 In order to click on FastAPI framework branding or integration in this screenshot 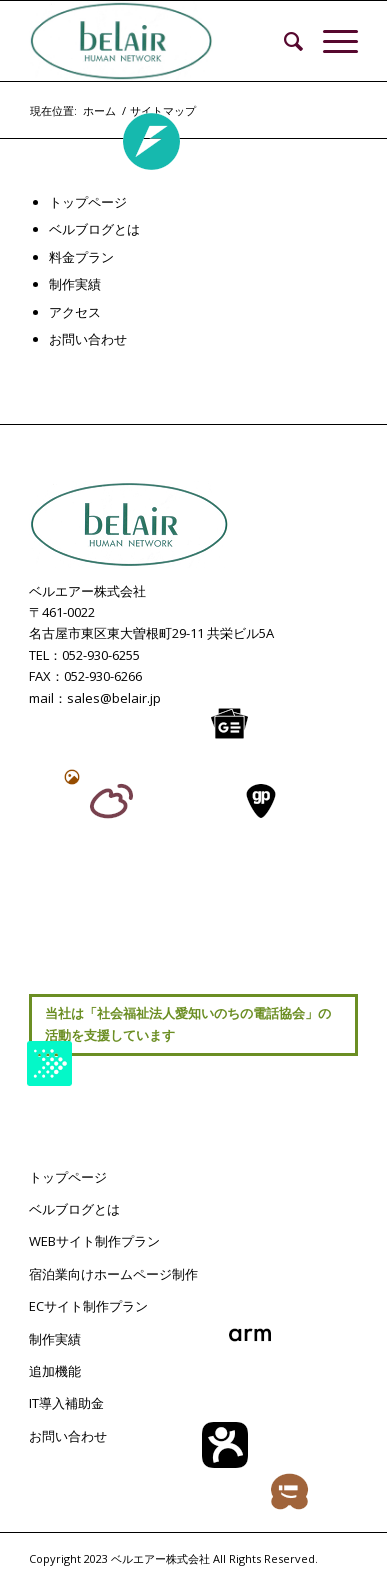, I will do `click(151, 141)`.